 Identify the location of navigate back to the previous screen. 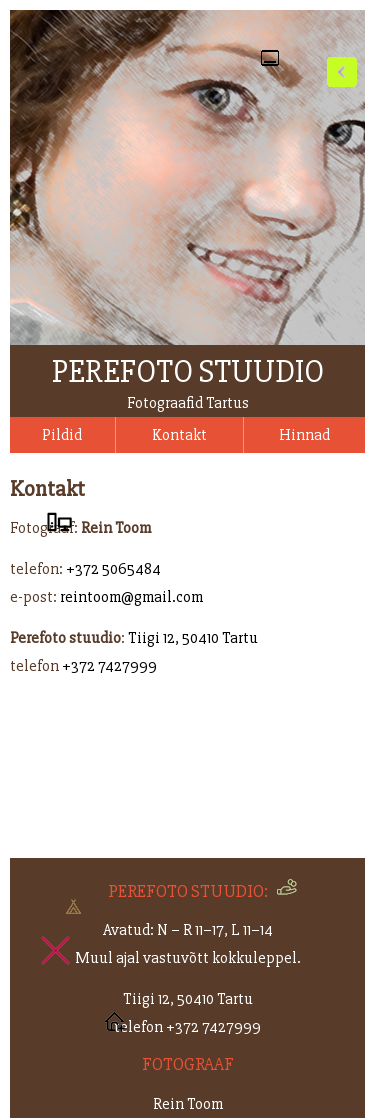
(342, 72).